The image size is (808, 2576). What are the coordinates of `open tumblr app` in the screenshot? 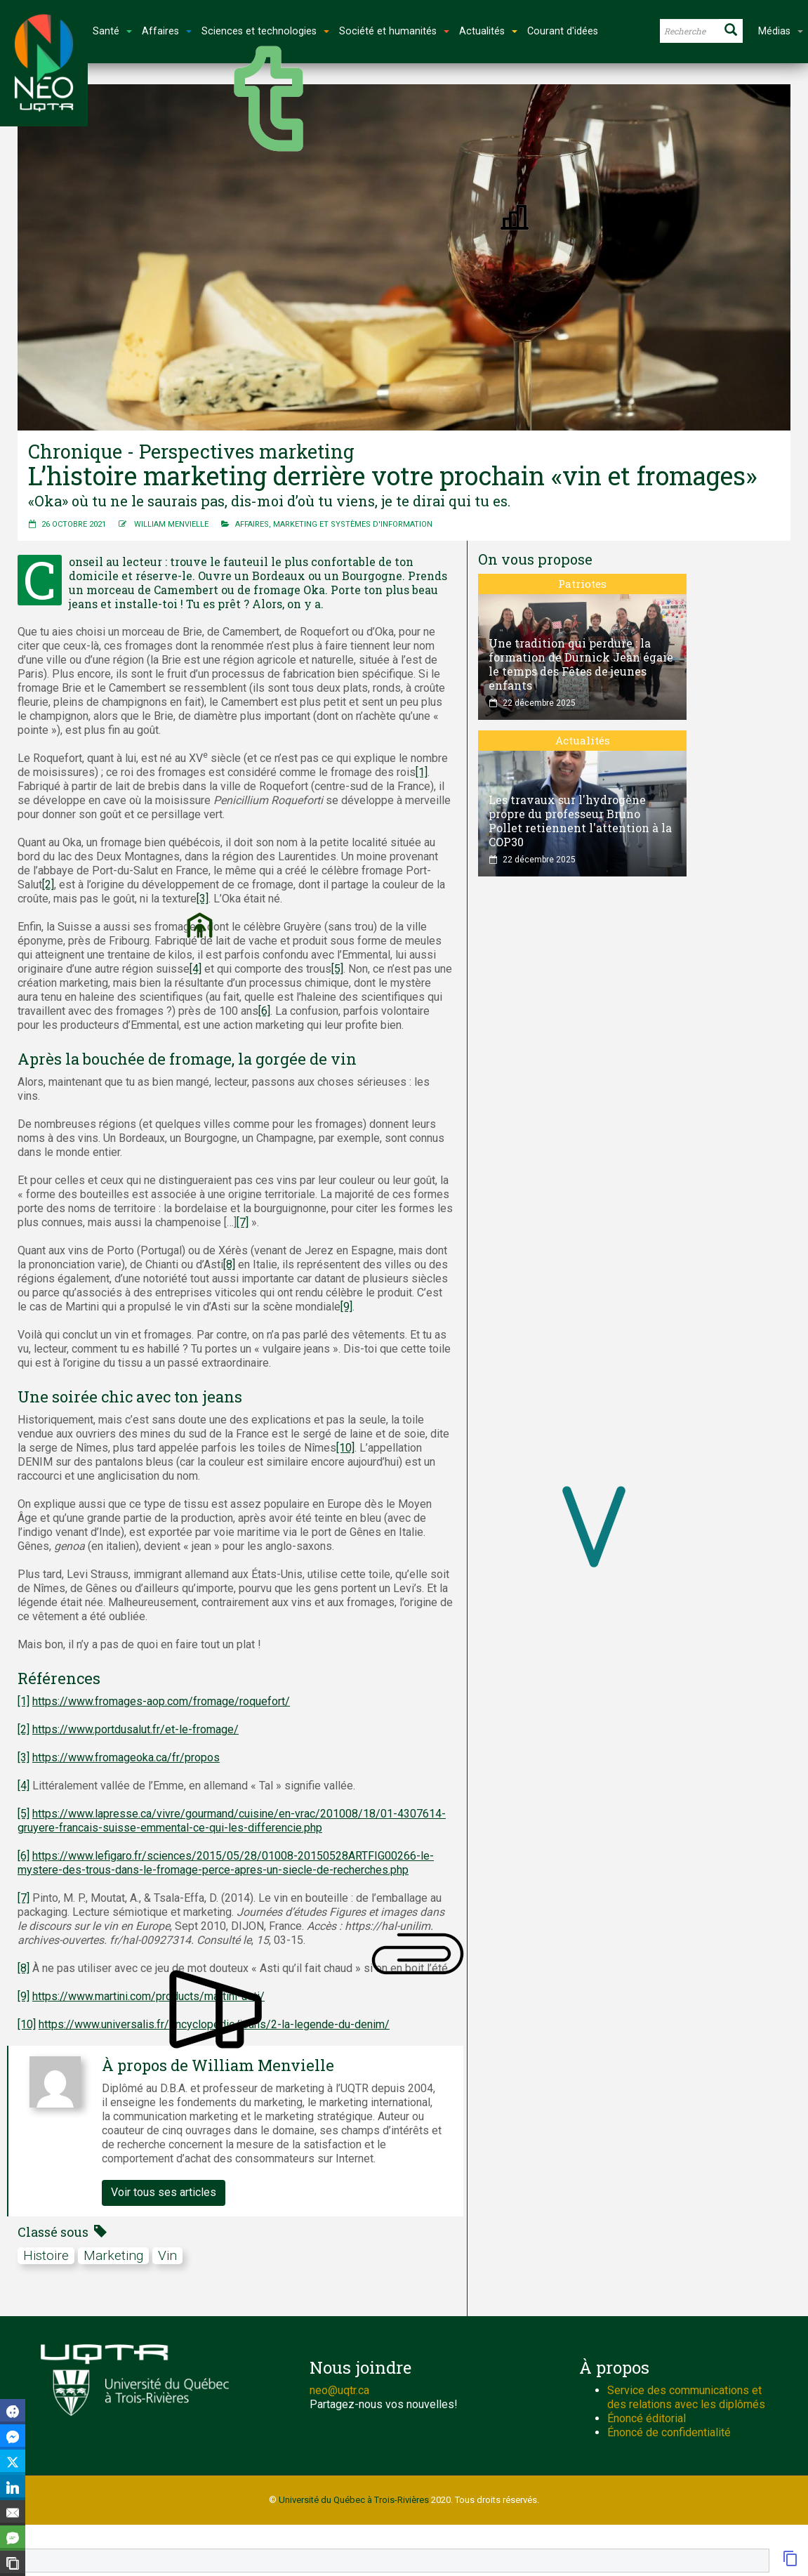 It's located at (268, 98).